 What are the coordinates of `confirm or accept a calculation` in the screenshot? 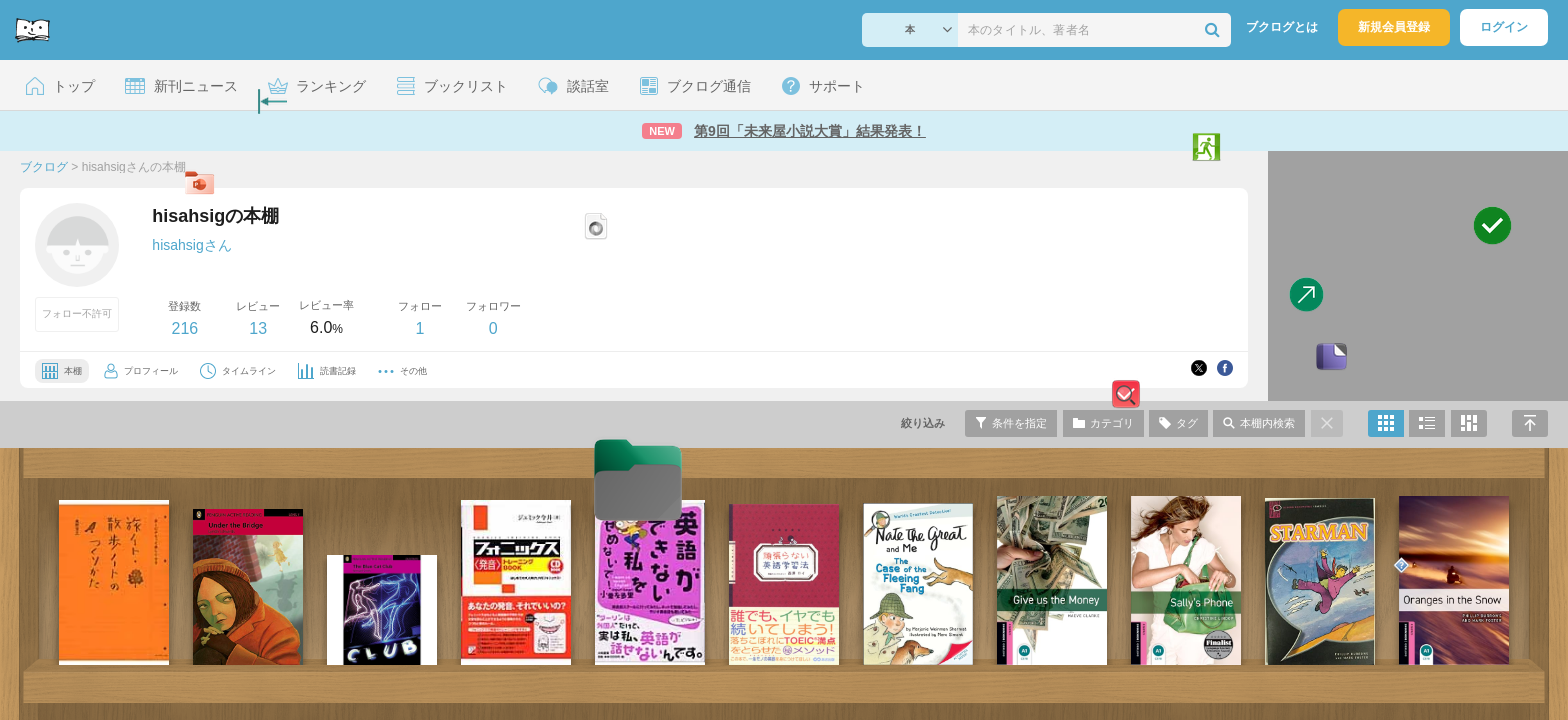 It's located at (1492, 225).